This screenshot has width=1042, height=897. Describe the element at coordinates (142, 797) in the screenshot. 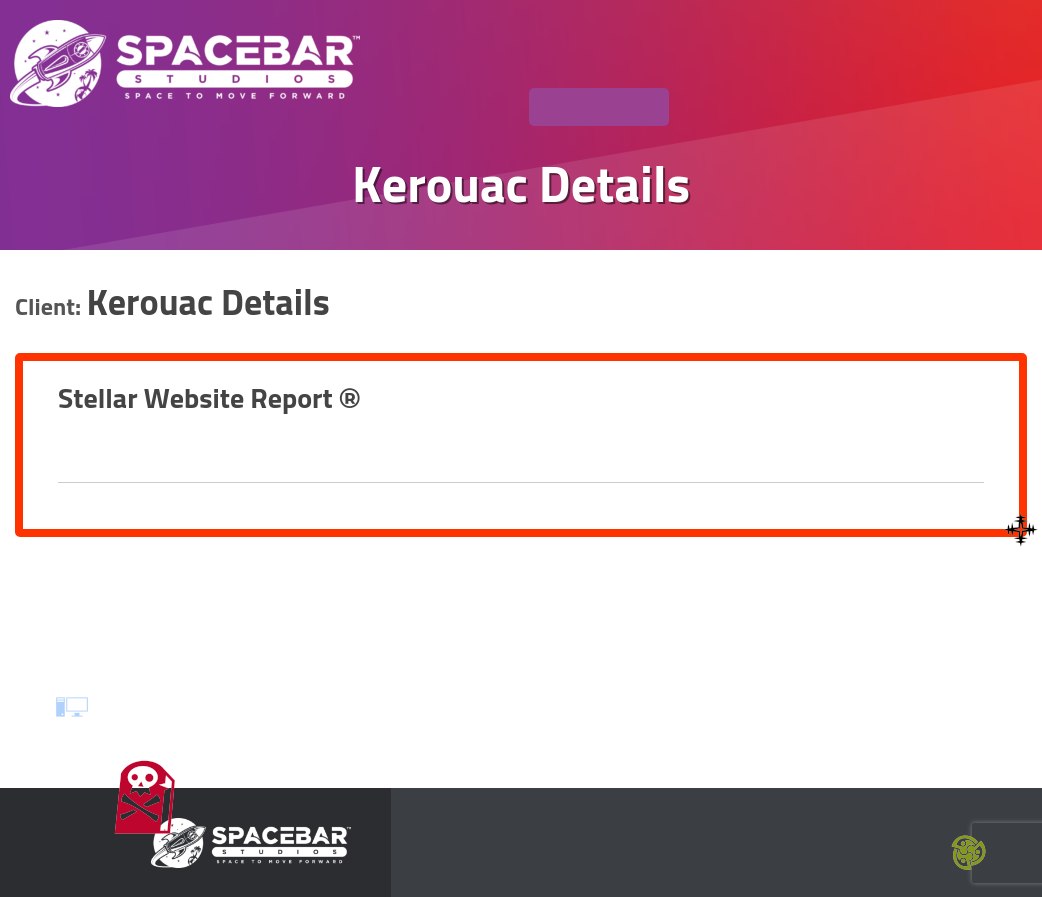

I see `indicates a defeated pirate character or game over state` at that location.